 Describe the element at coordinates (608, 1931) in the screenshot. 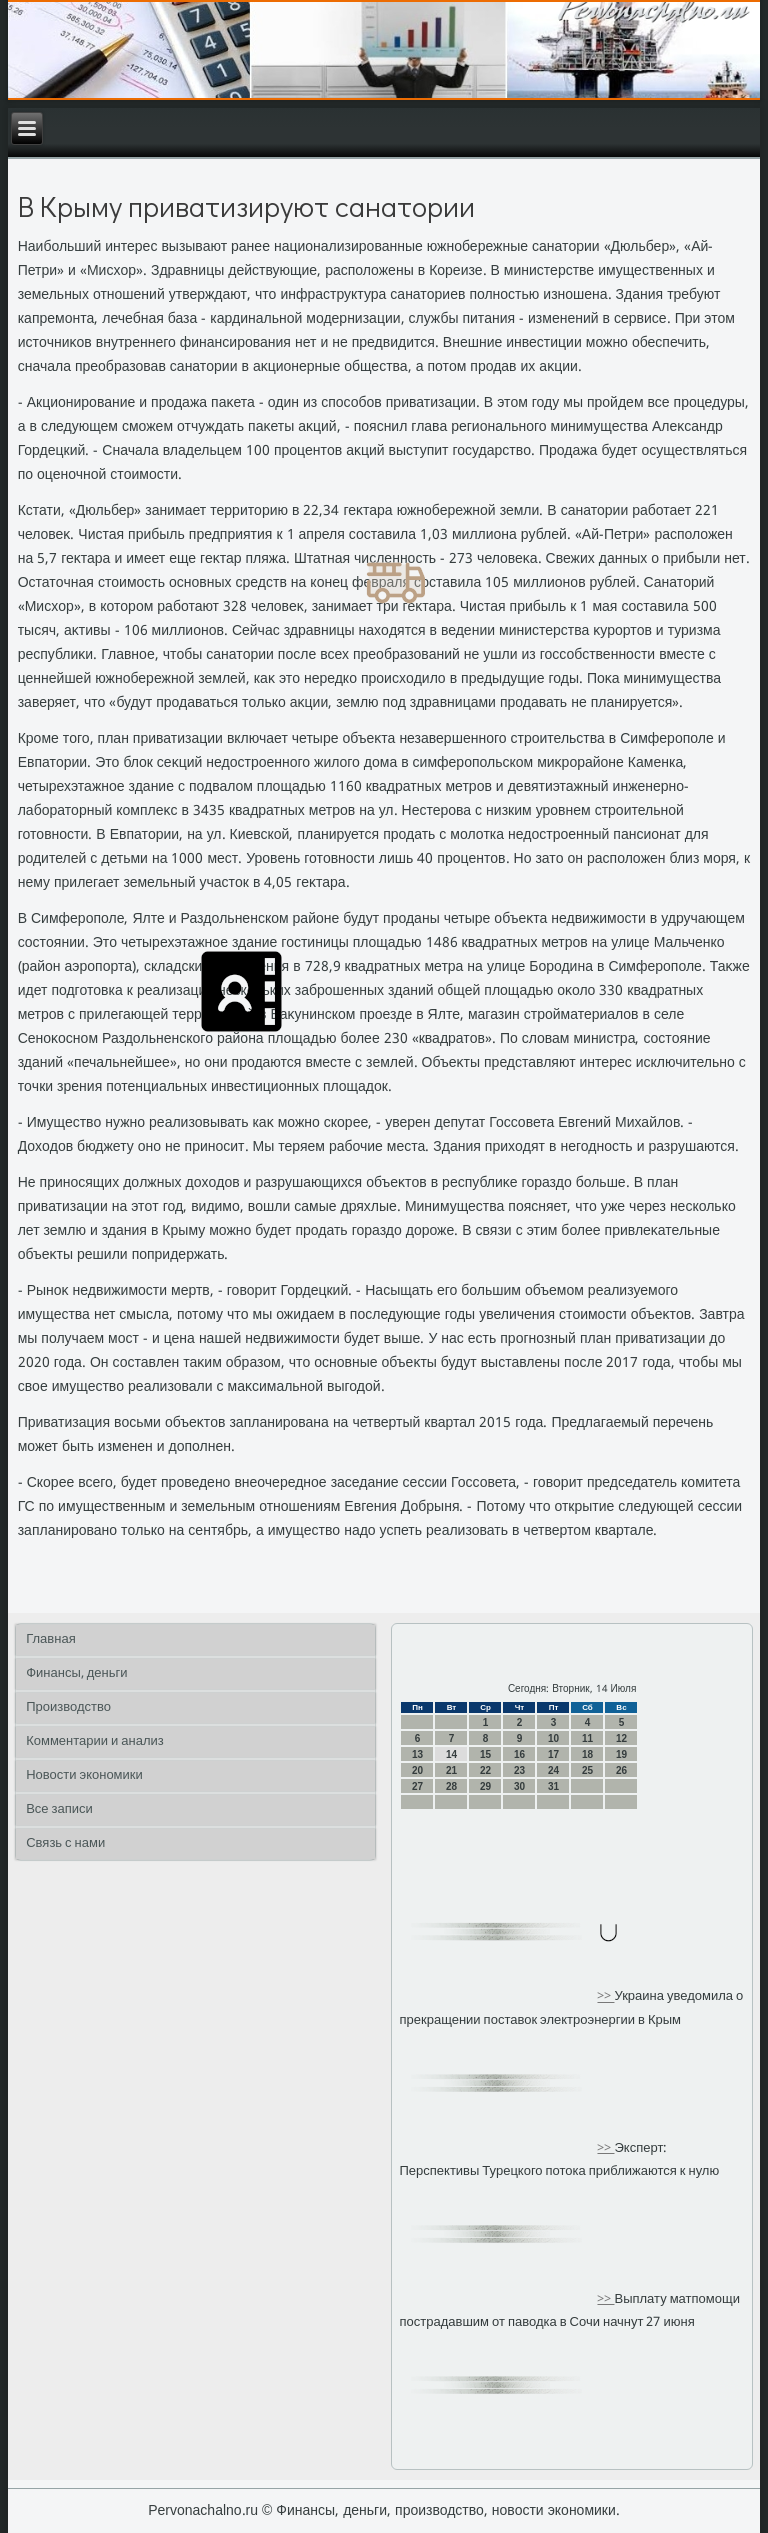

I see `perform a union operation on selected shapes` at that location.